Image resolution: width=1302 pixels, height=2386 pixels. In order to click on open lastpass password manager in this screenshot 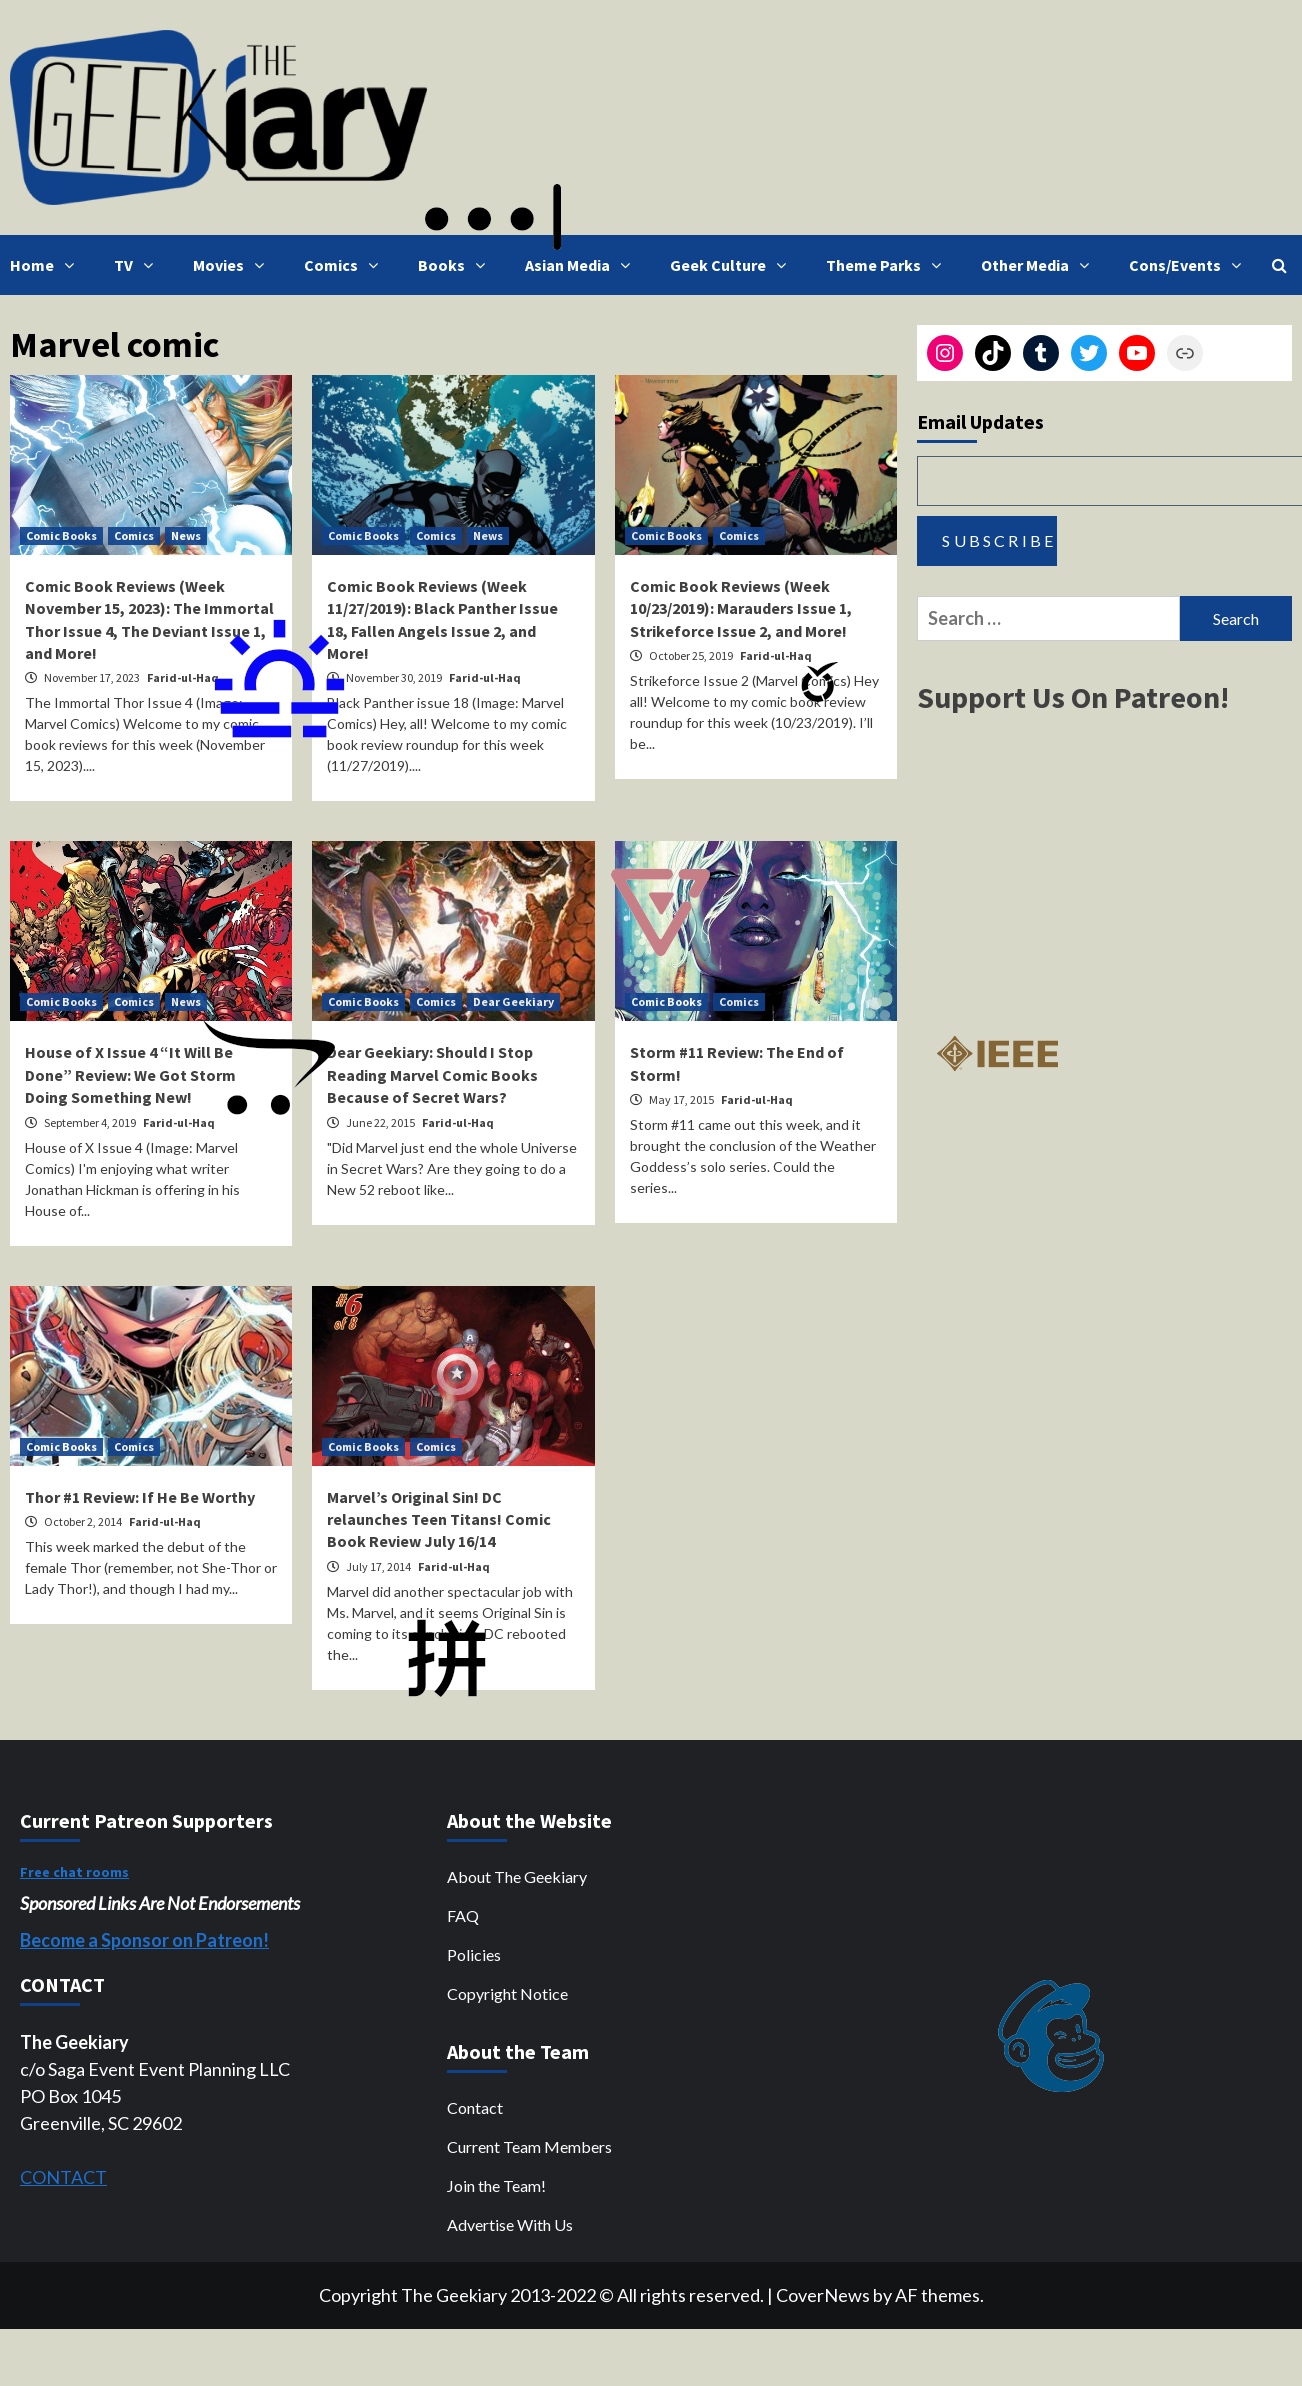, I will do `click(493, 217)`.